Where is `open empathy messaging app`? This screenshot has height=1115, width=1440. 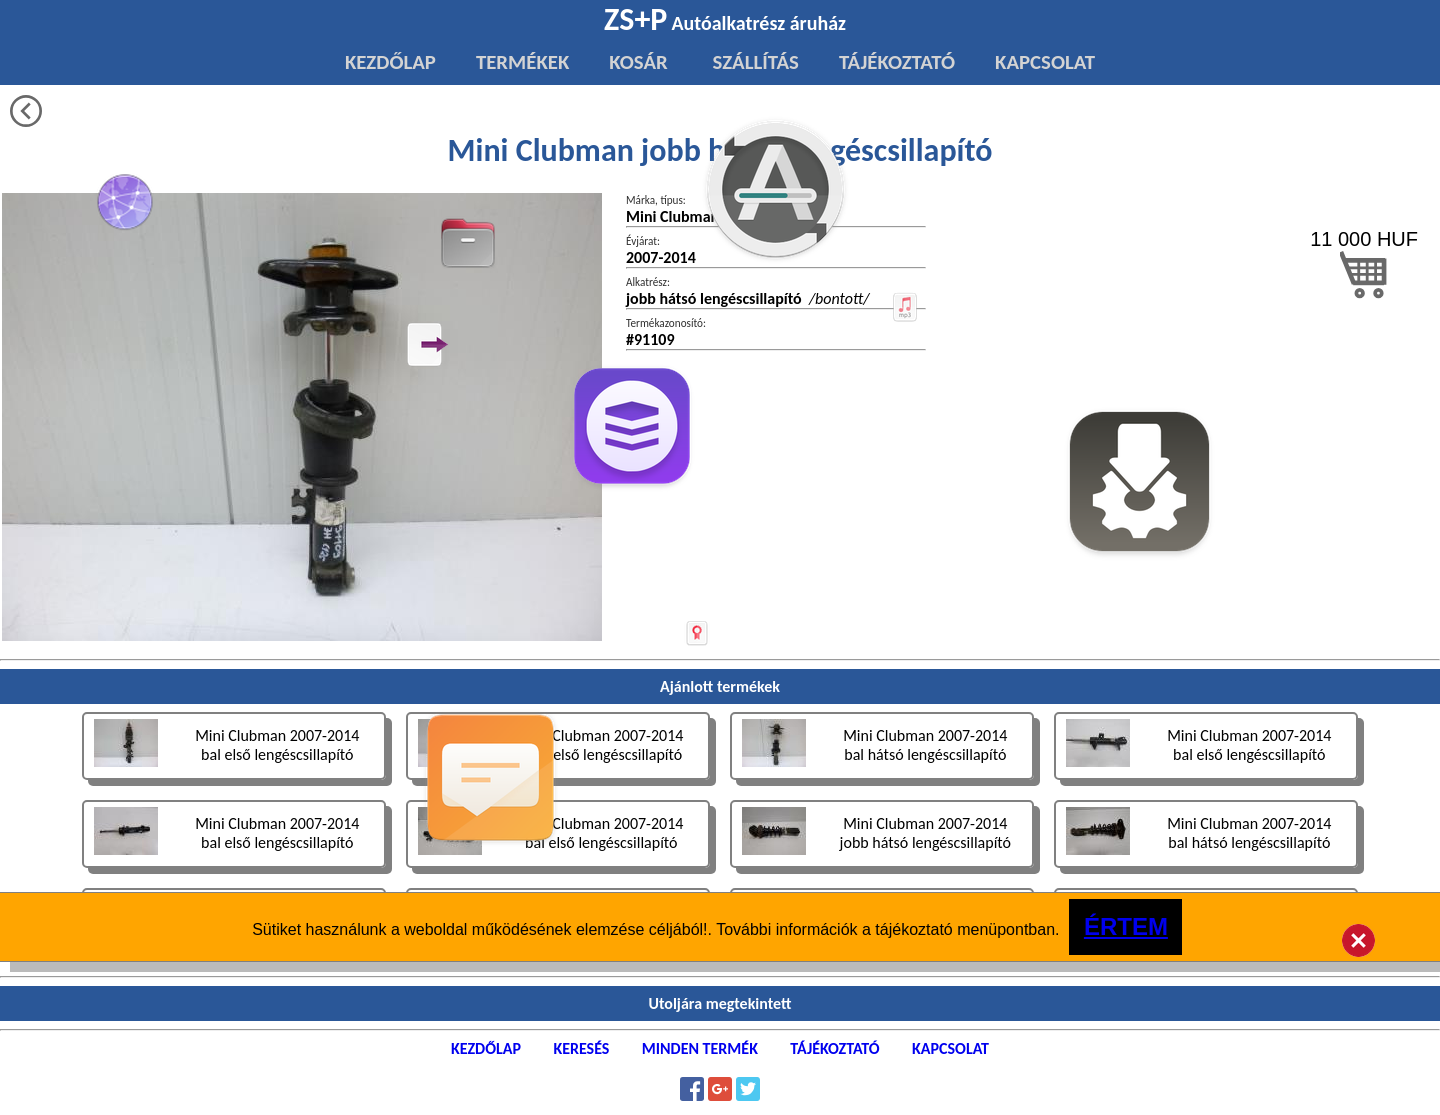 open empathy messaging app is located at coordinates (490, 777).